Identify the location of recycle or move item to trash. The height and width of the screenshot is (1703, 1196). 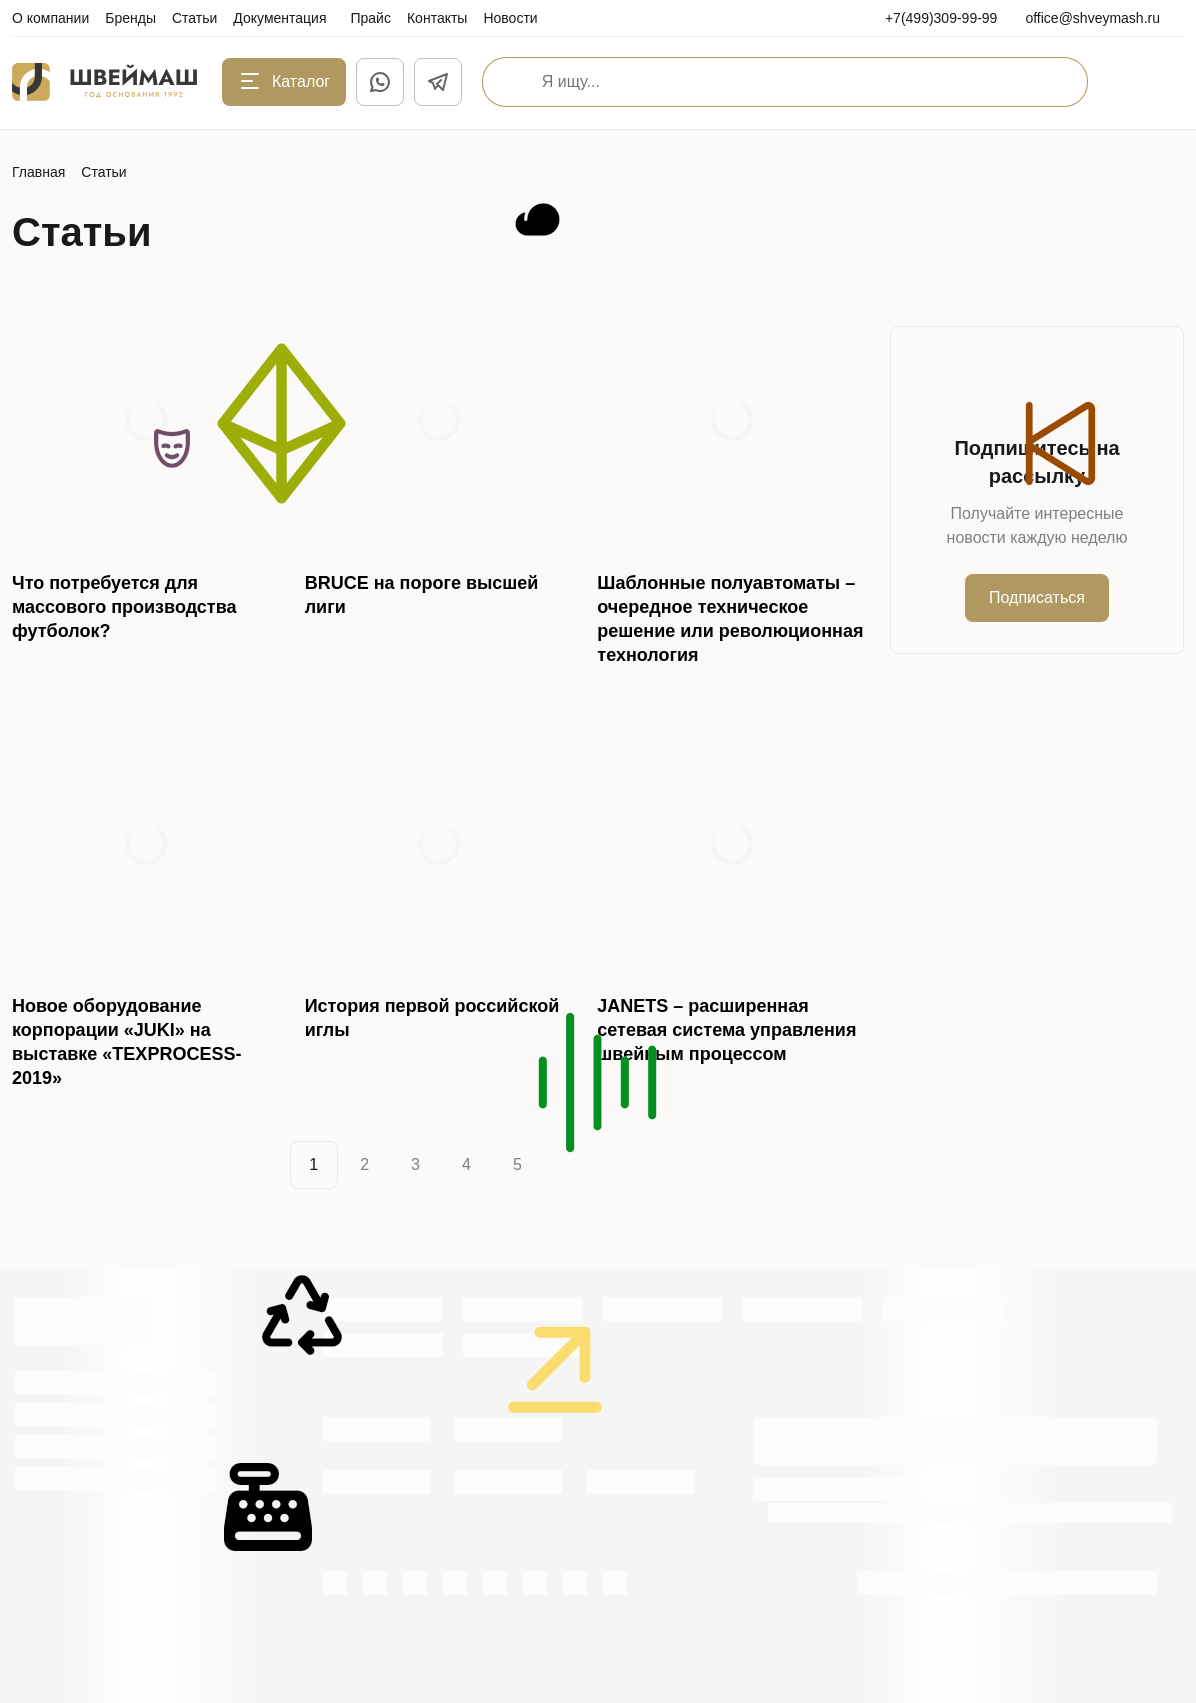
(302, 1315).